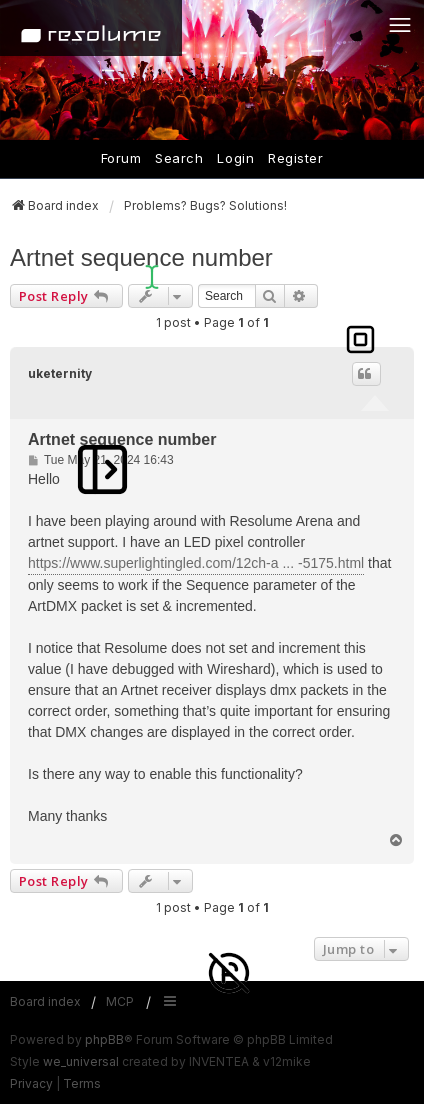 The image size is (424, 1104). What do you see at coordinates (102, 469) in the screenshot?
I see `expand the left sidebar panel` at bounding box center [102, 469].